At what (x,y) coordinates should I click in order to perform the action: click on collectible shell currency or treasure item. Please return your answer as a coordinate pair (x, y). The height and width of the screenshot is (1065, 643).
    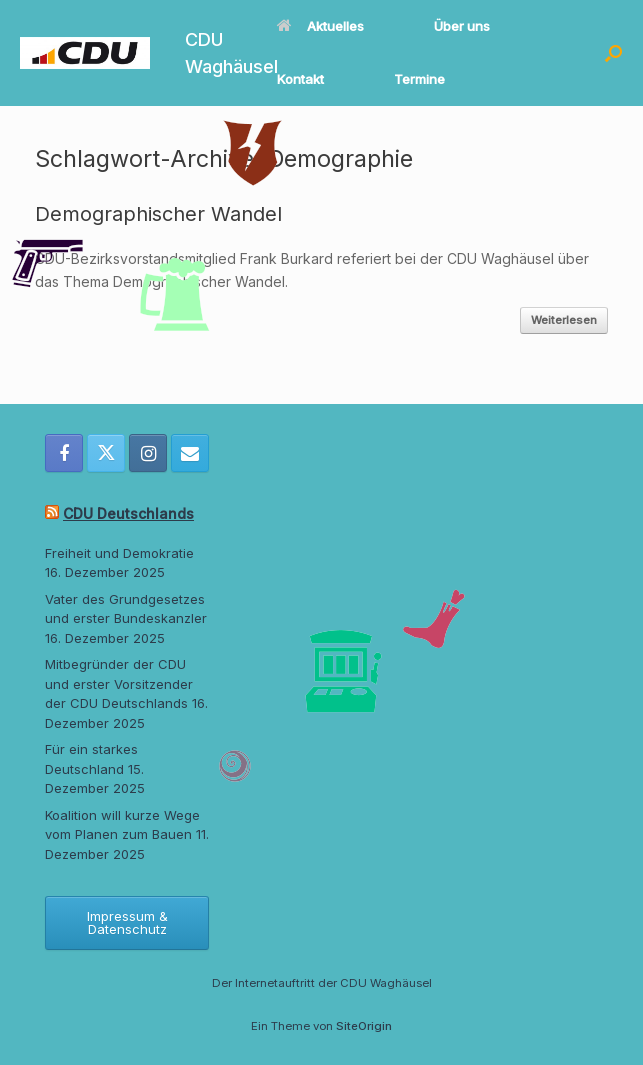
    Looking at the image, I should click on (235, 766).